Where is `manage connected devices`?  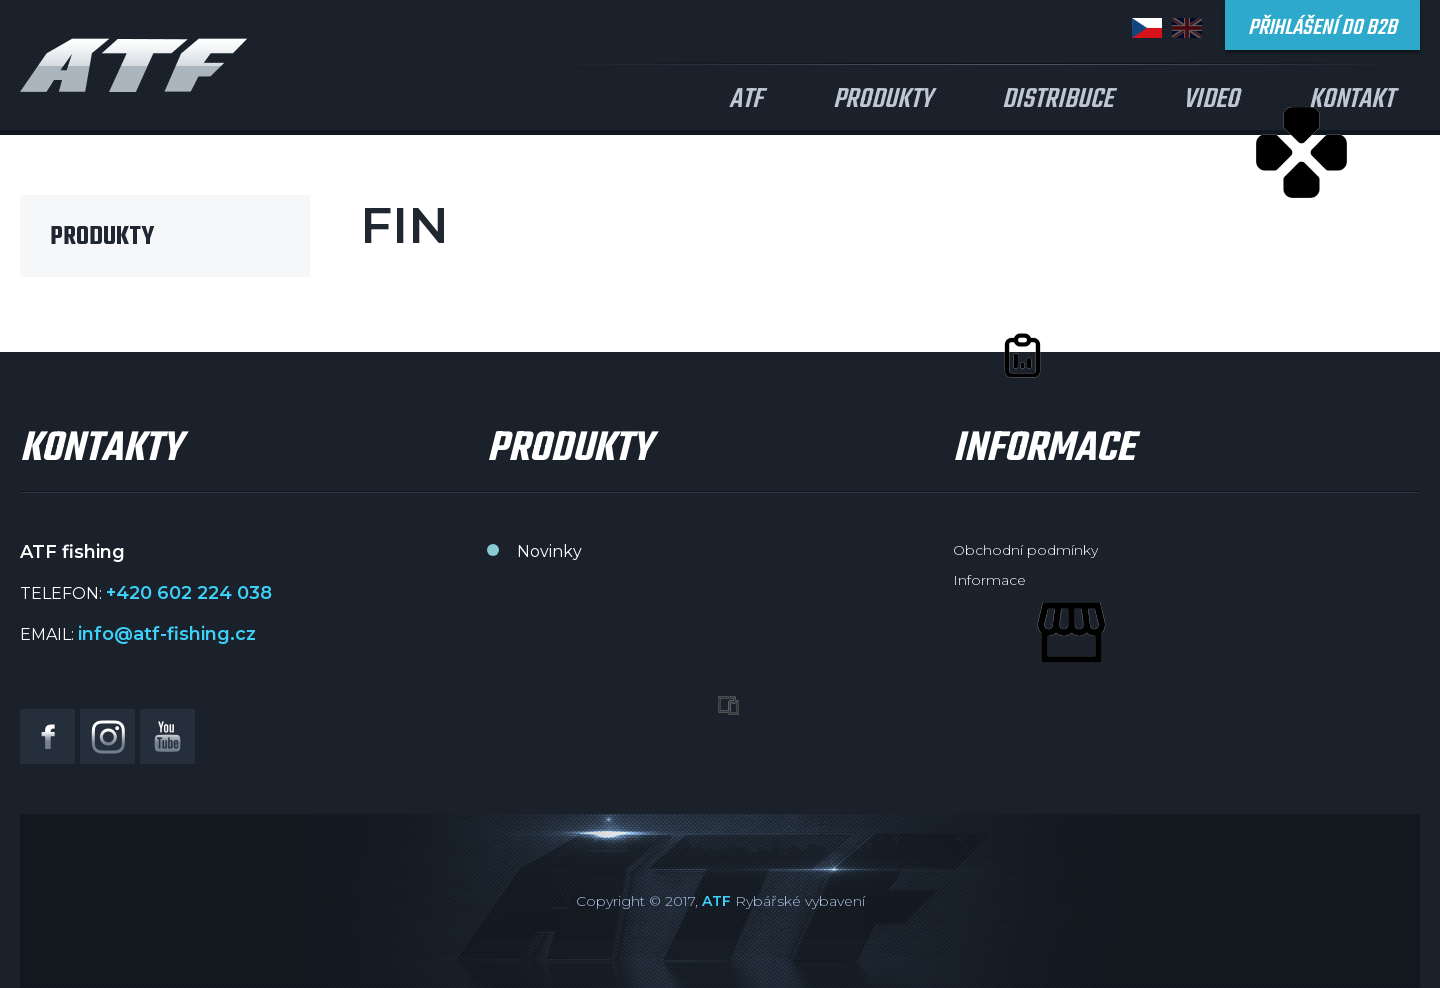
manage connected devices is located at coordinates (728, 705).